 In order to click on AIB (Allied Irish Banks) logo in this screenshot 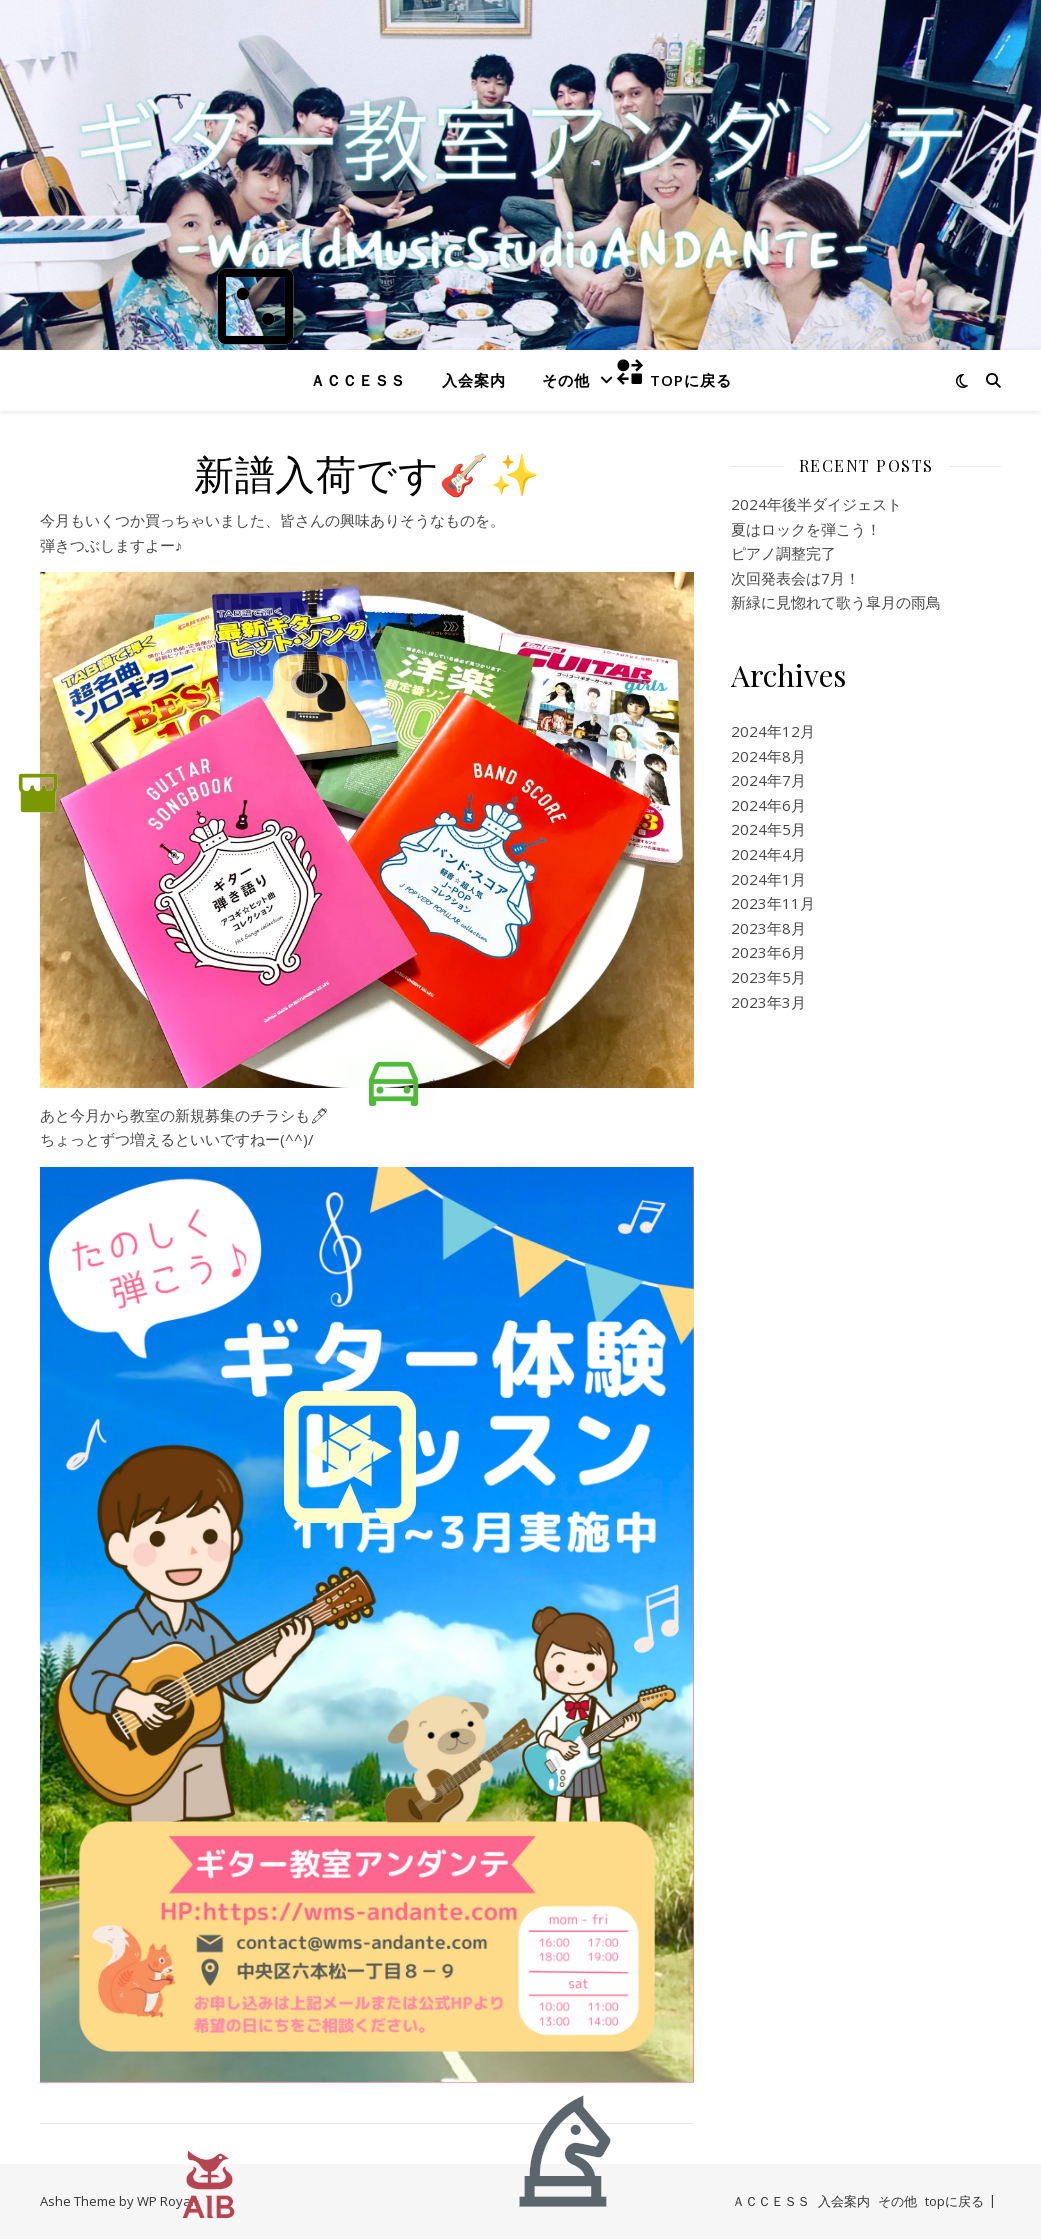, I will do `click(208, 2184)`.